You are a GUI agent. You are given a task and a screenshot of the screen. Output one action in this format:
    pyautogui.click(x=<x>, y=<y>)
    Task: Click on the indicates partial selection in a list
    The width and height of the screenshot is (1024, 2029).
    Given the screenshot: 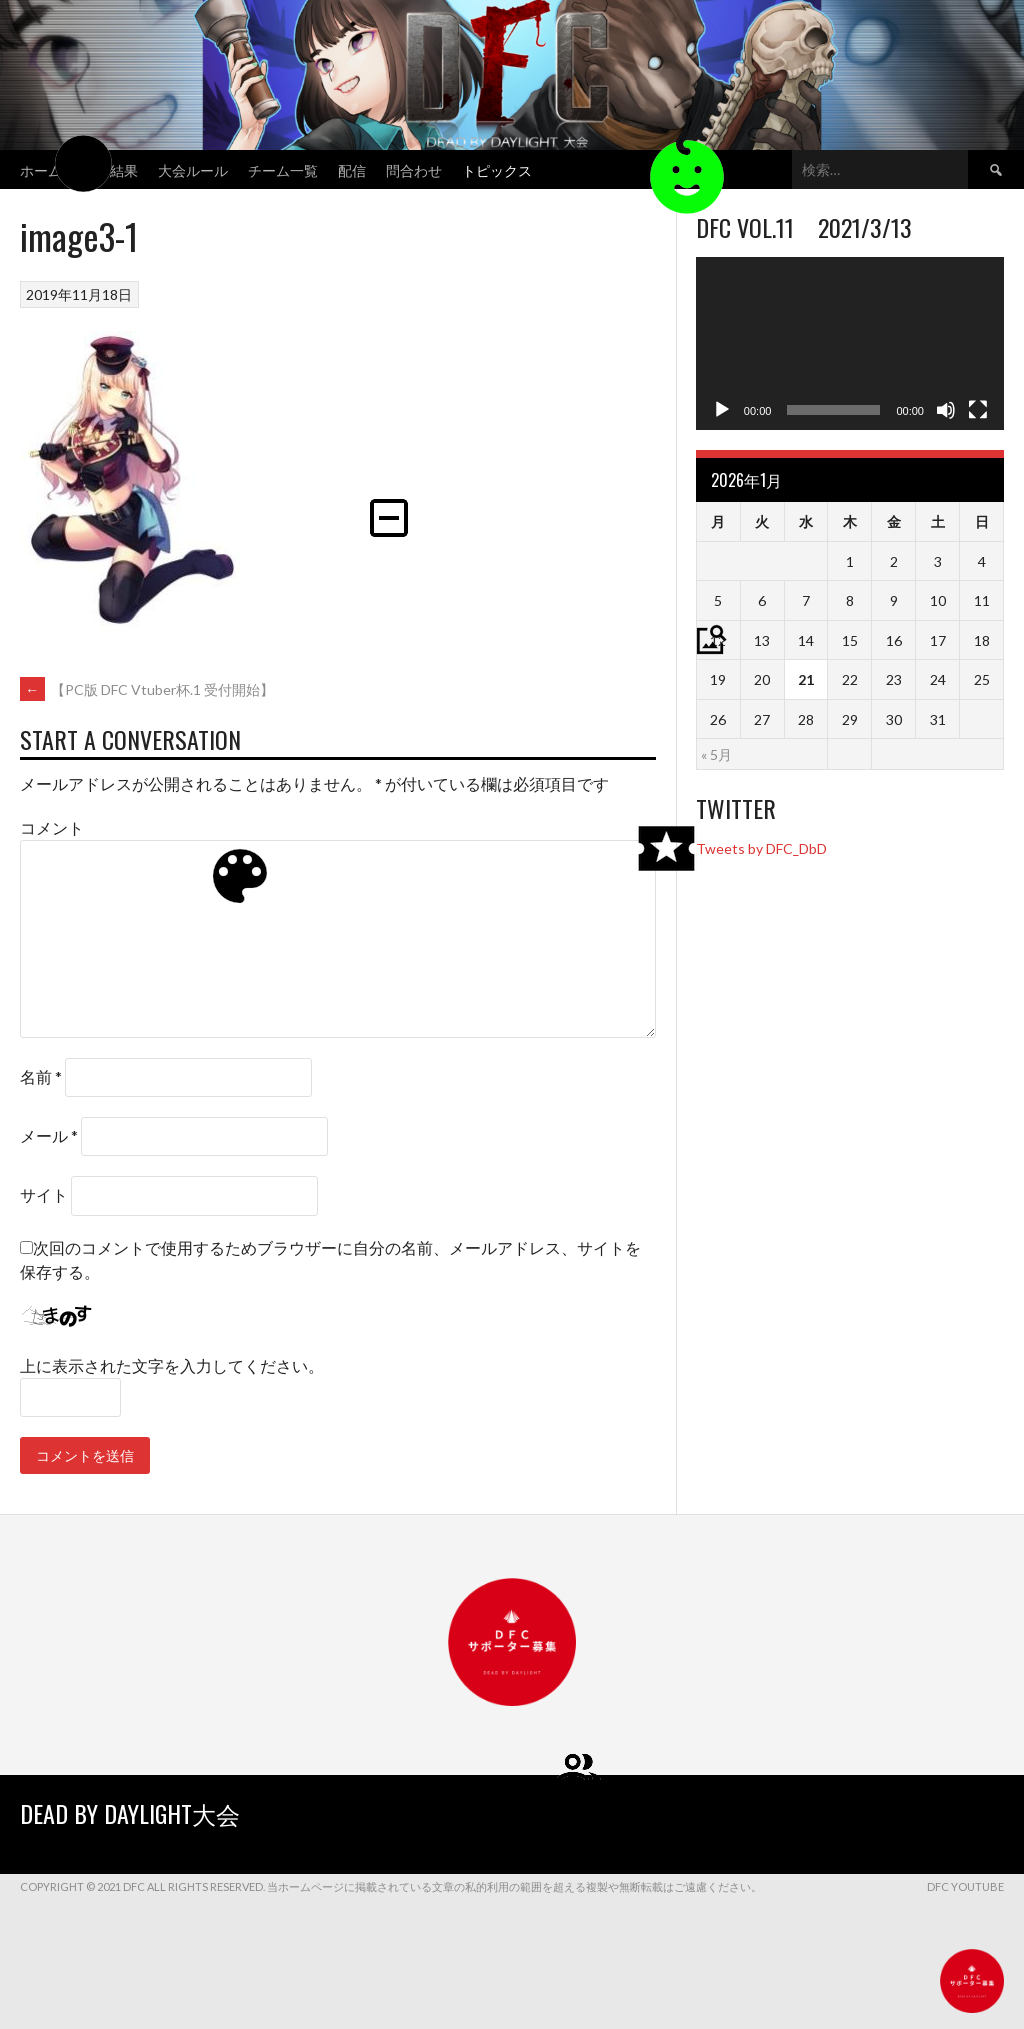 What is the action you would take?
    pyautogui.click(x=389, y=518)
    